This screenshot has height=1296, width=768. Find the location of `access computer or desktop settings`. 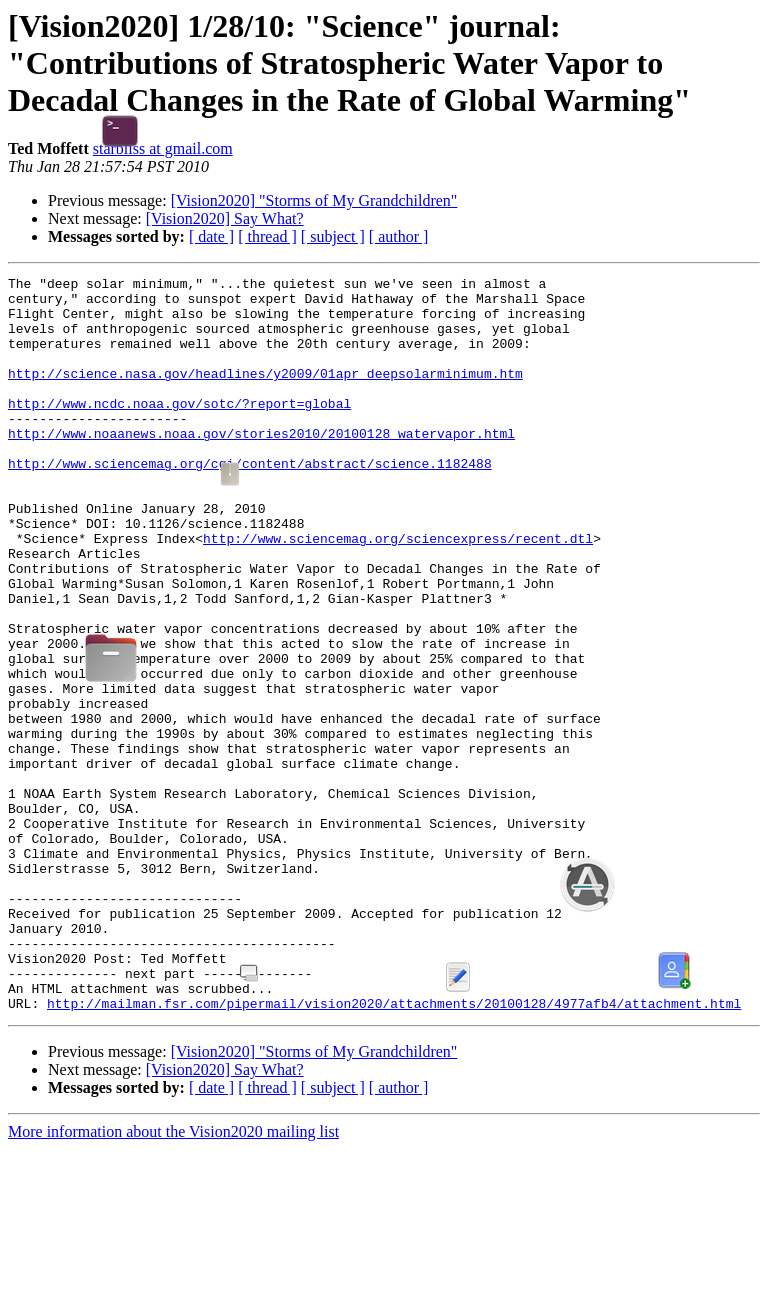

access computer or desktop settings is located at coordinates (249, 973).